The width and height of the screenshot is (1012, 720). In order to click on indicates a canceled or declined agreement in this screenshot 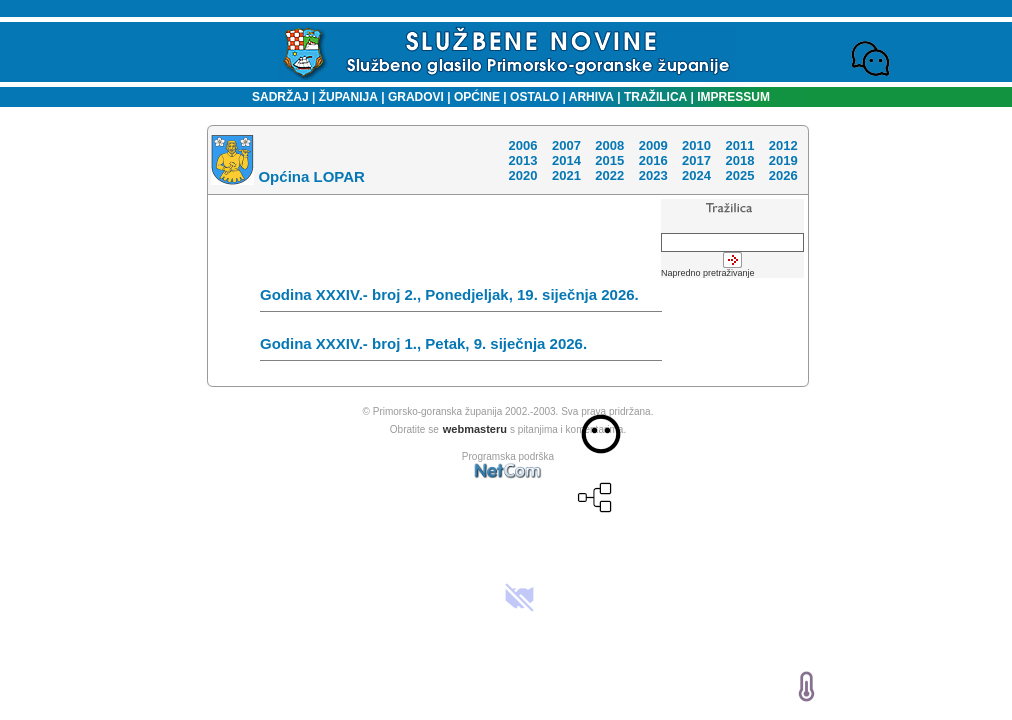, I will do `click(519, 597)`.